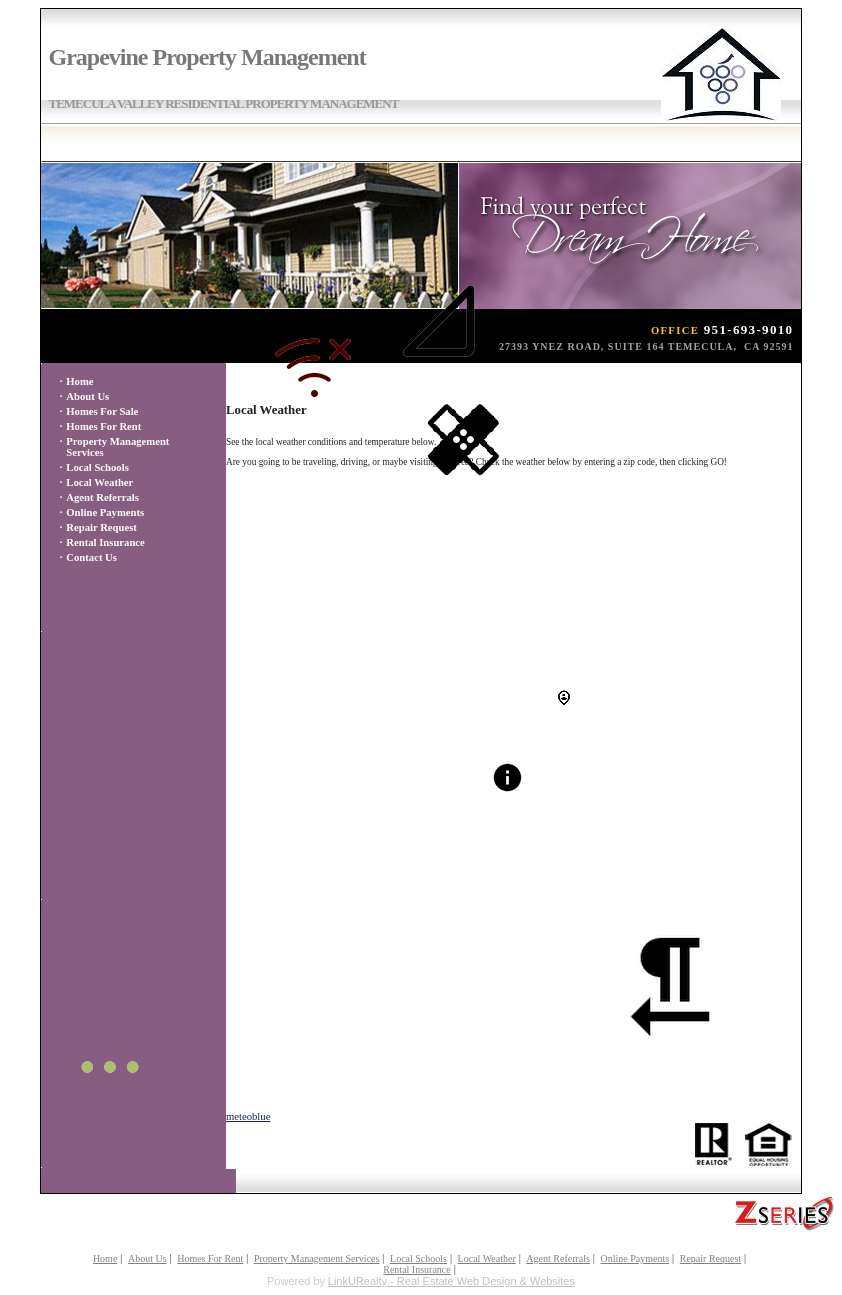 This screenshot has width=842, height=1295. What do you see at coordinates (507, 777) in the screenshot?
I see `view more information about this item` at bounding box center [507, 777].